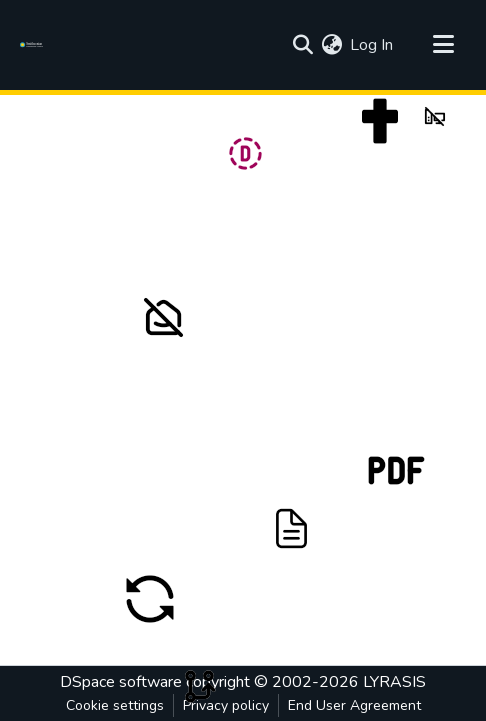 This screenshot has width=486, height=721. I want to click on religious or faith-based content indicator, so click(380, 121).